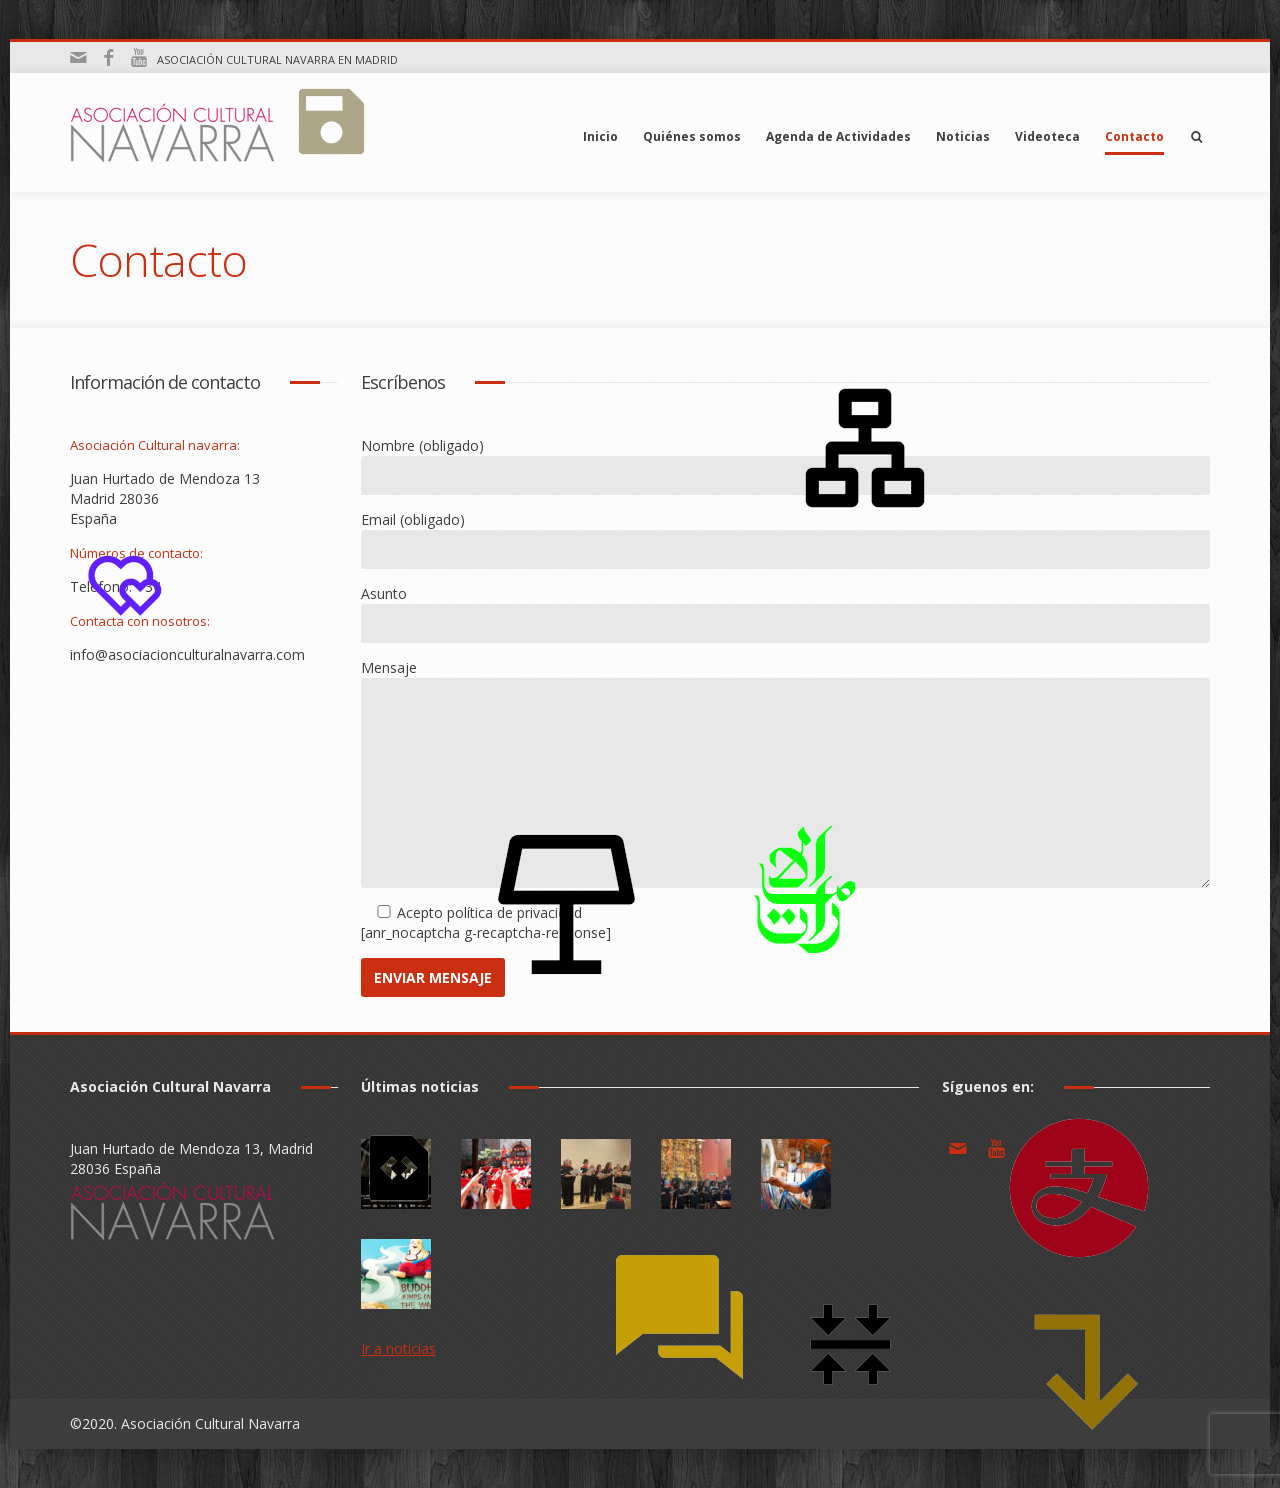 This screenshot has height=1488, width=1280. I want to click on open Apple Keynote presentation app, so click(566, 904).